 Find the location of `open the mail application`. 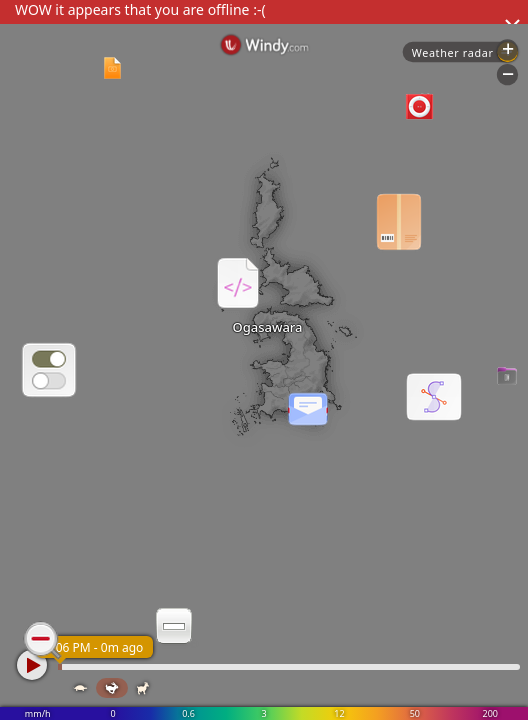

open the mail application is located at coordinates (308, 409).